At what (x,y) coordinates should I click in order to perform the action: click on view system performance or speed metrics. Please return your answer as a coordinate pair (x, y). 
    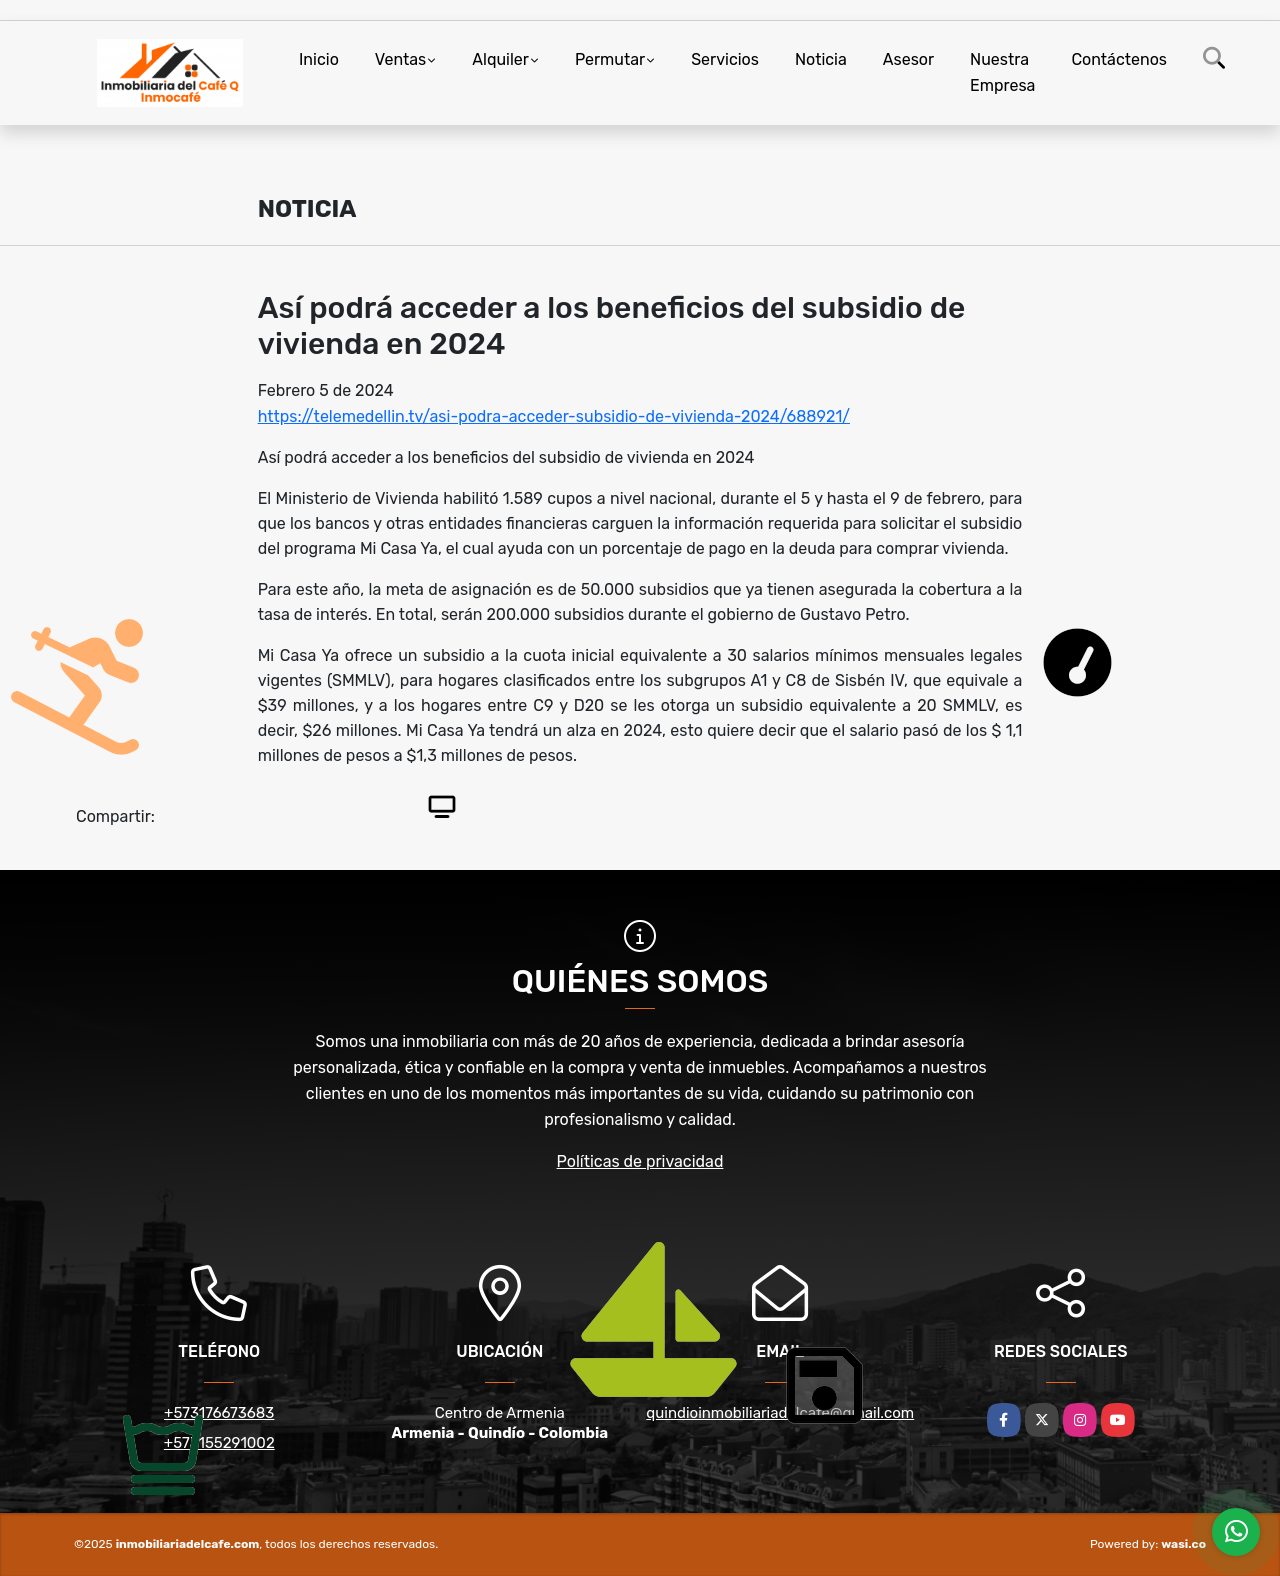
    Looking at the image, I should click on (1077, 662).